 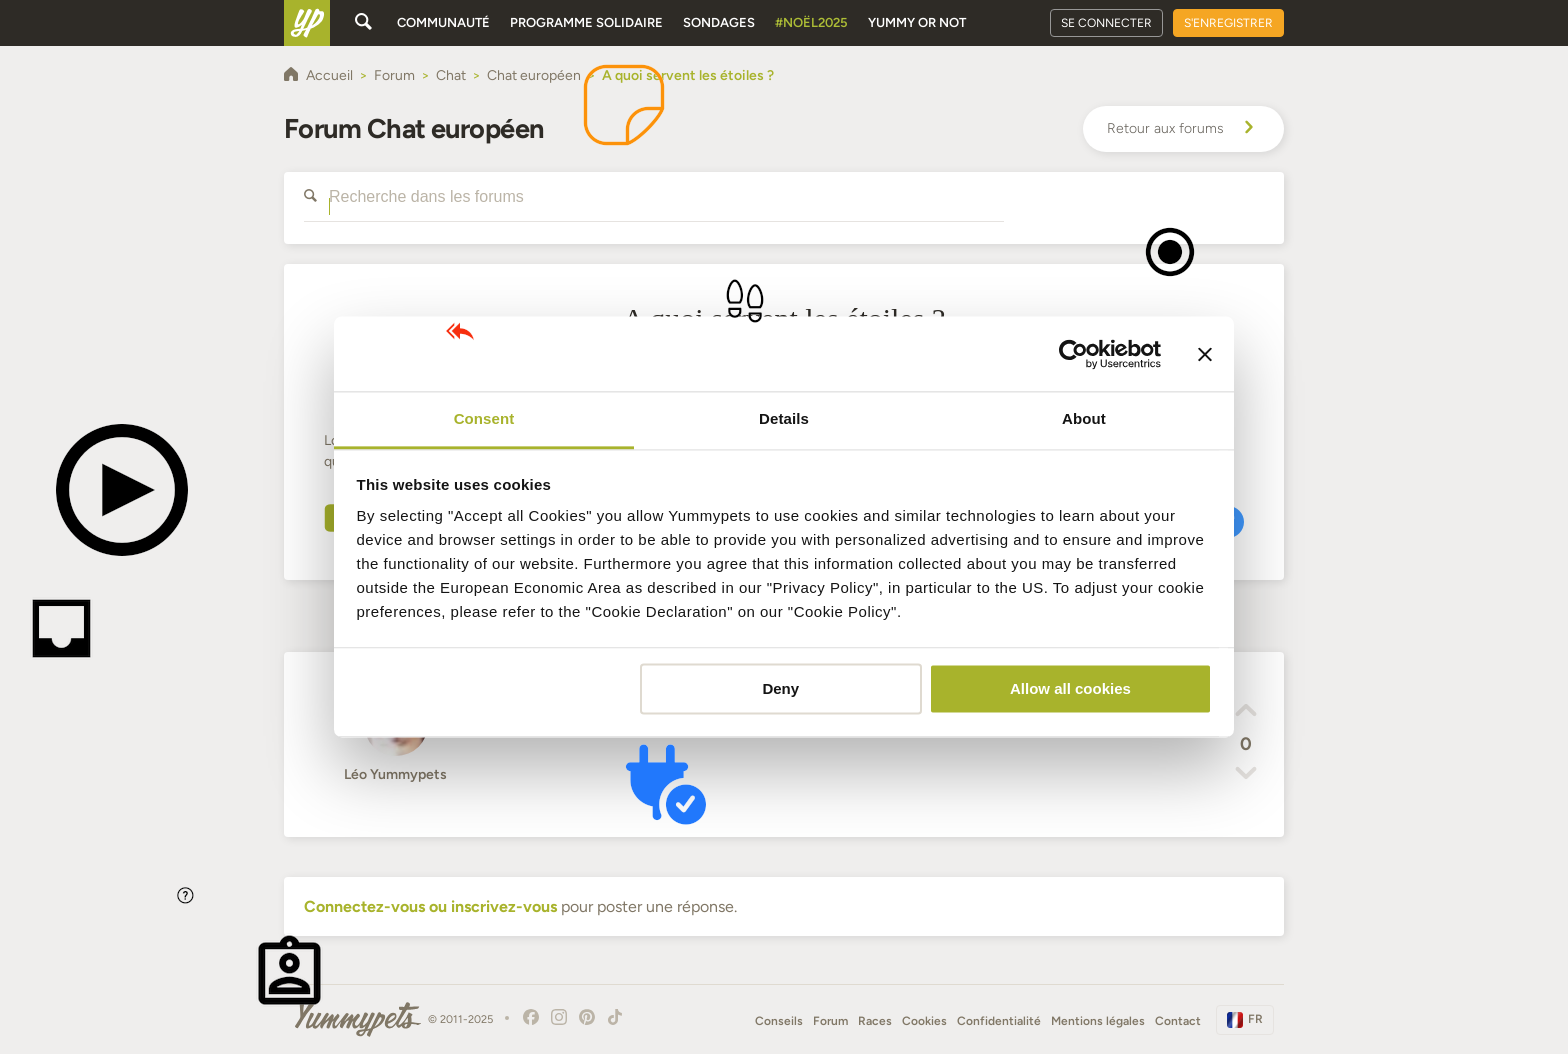 What do you see at coordinates (186, 896) in the screenshot?
I see `access help or documentation` at bounding box center [186, 896].